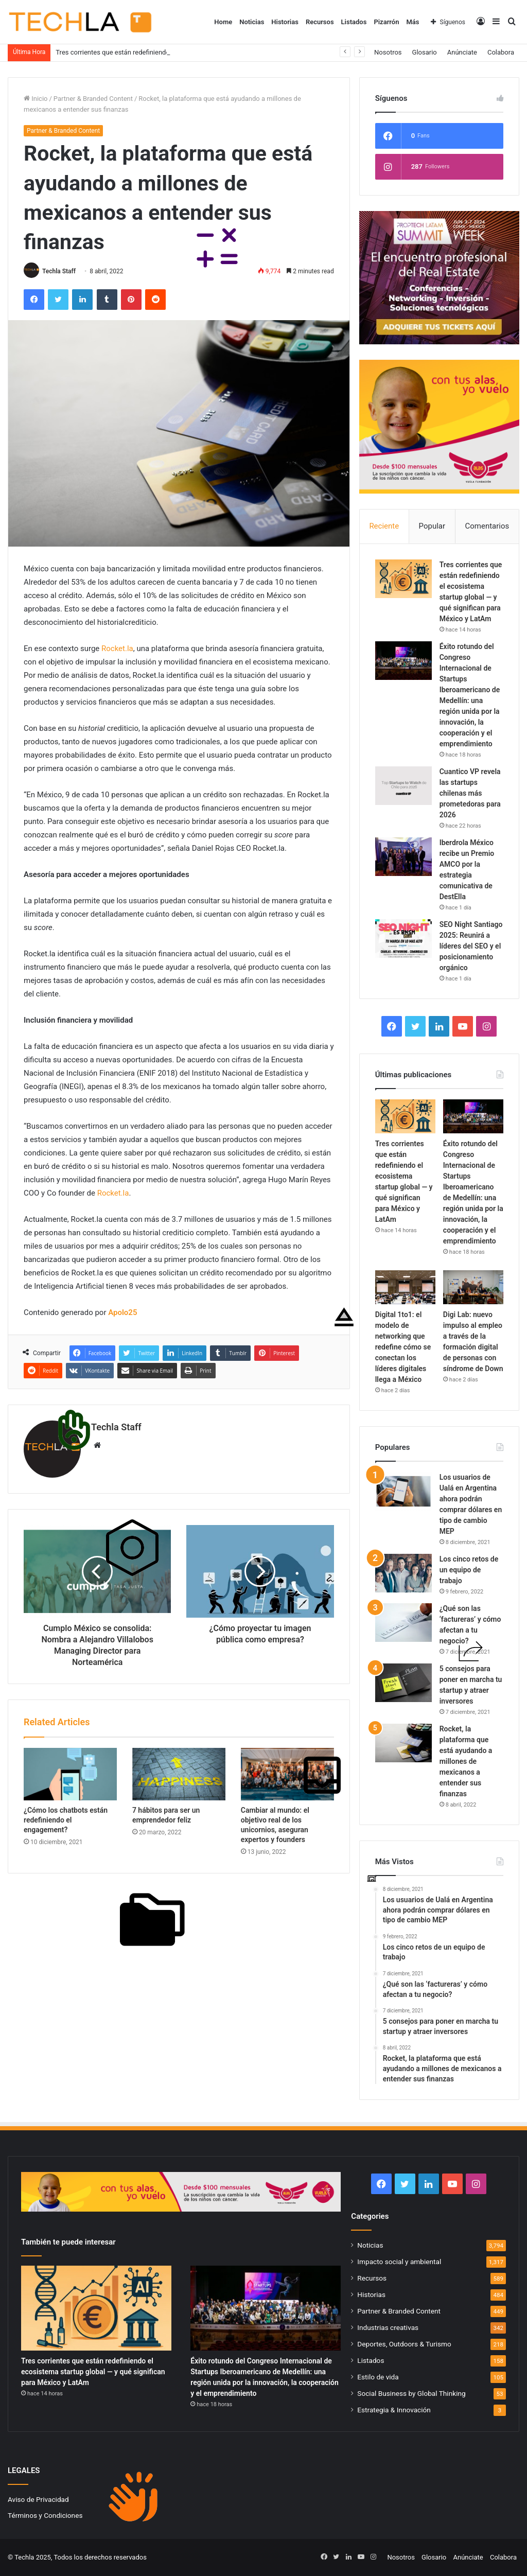 Image resolution: width=527 pixels, height=2576 pixels. I want to click on access settings or configuration options, so click(132, 1548).